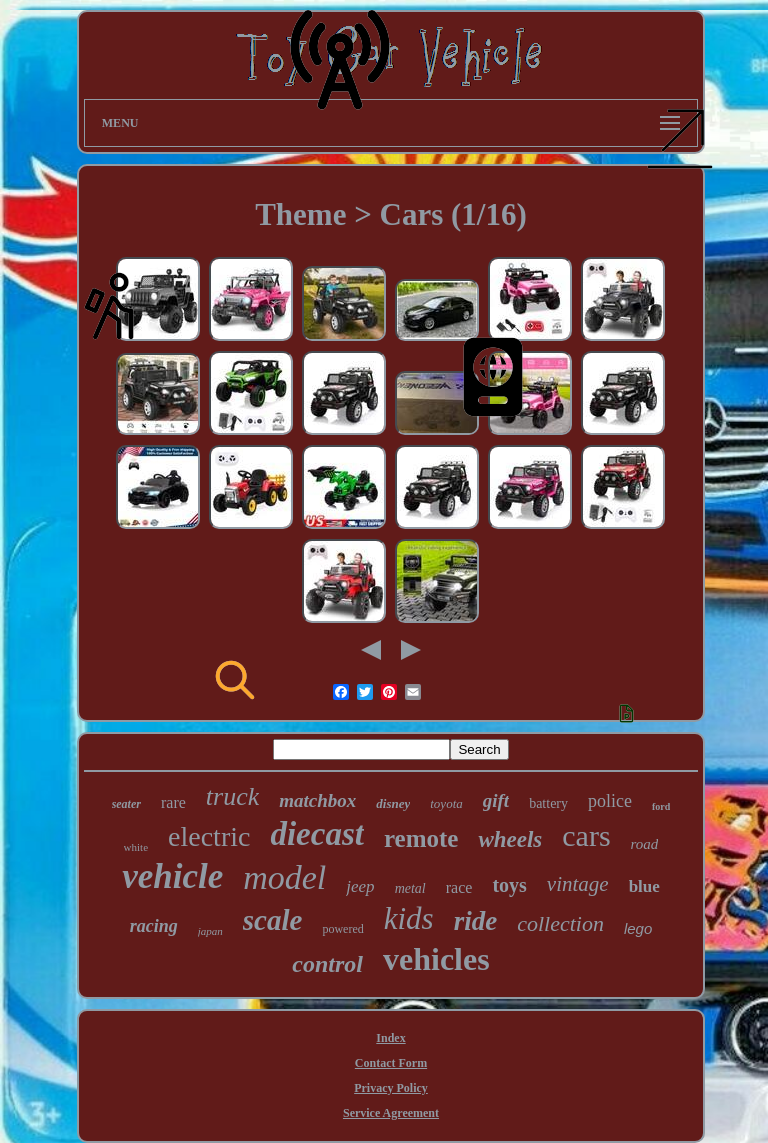 The width and height of the screenshot is (768, 1143). What do you see at coordinates (235, 680) in the screenshot?
I see `search for content or items` at bounding box center [235, 680].